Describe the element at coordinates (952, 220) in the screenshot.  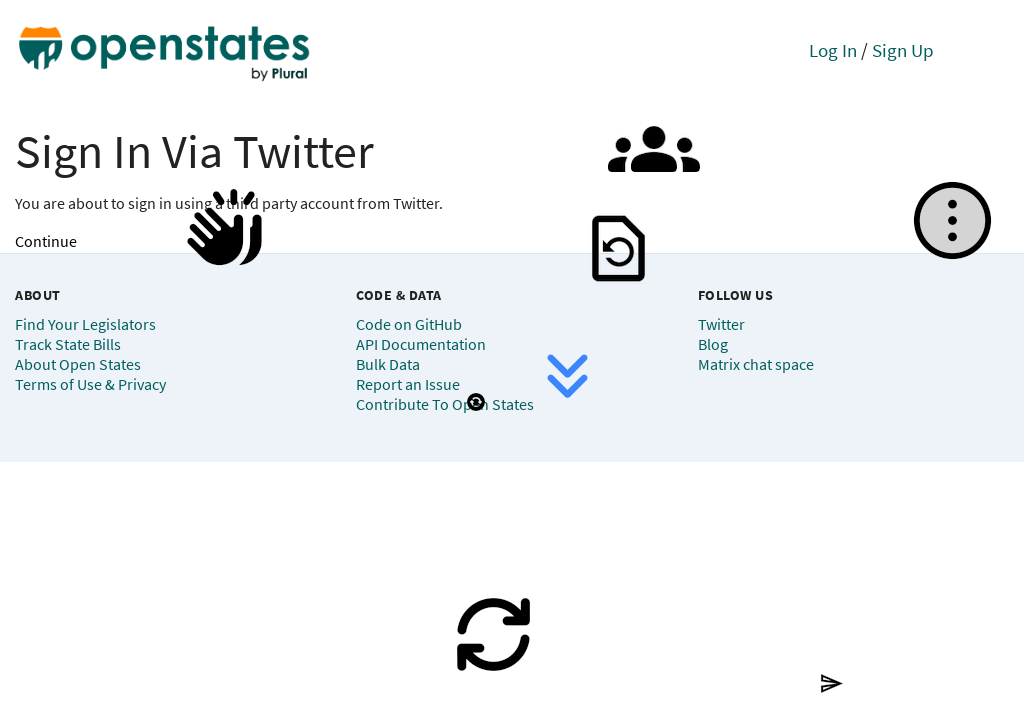
I see `open more options menu` at that location.